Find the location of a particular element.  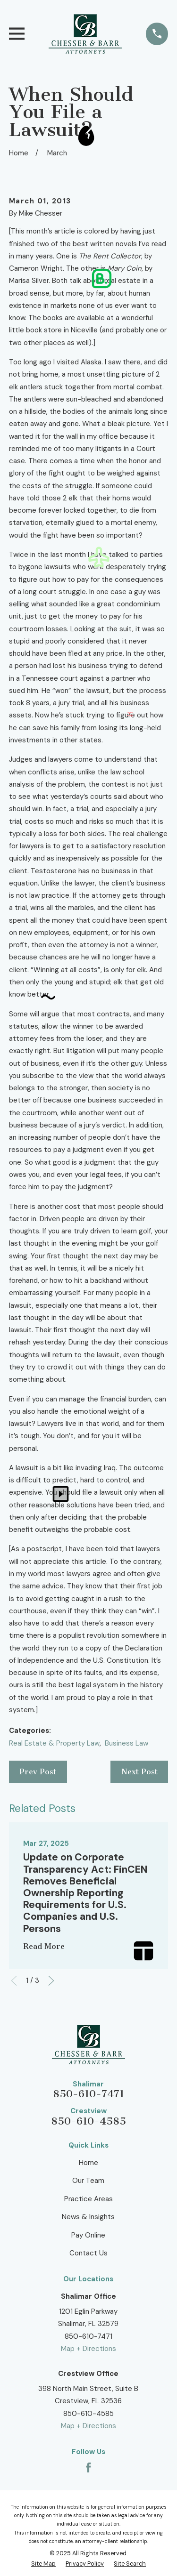

enable airplane mode is located at coordinates (99, 557).